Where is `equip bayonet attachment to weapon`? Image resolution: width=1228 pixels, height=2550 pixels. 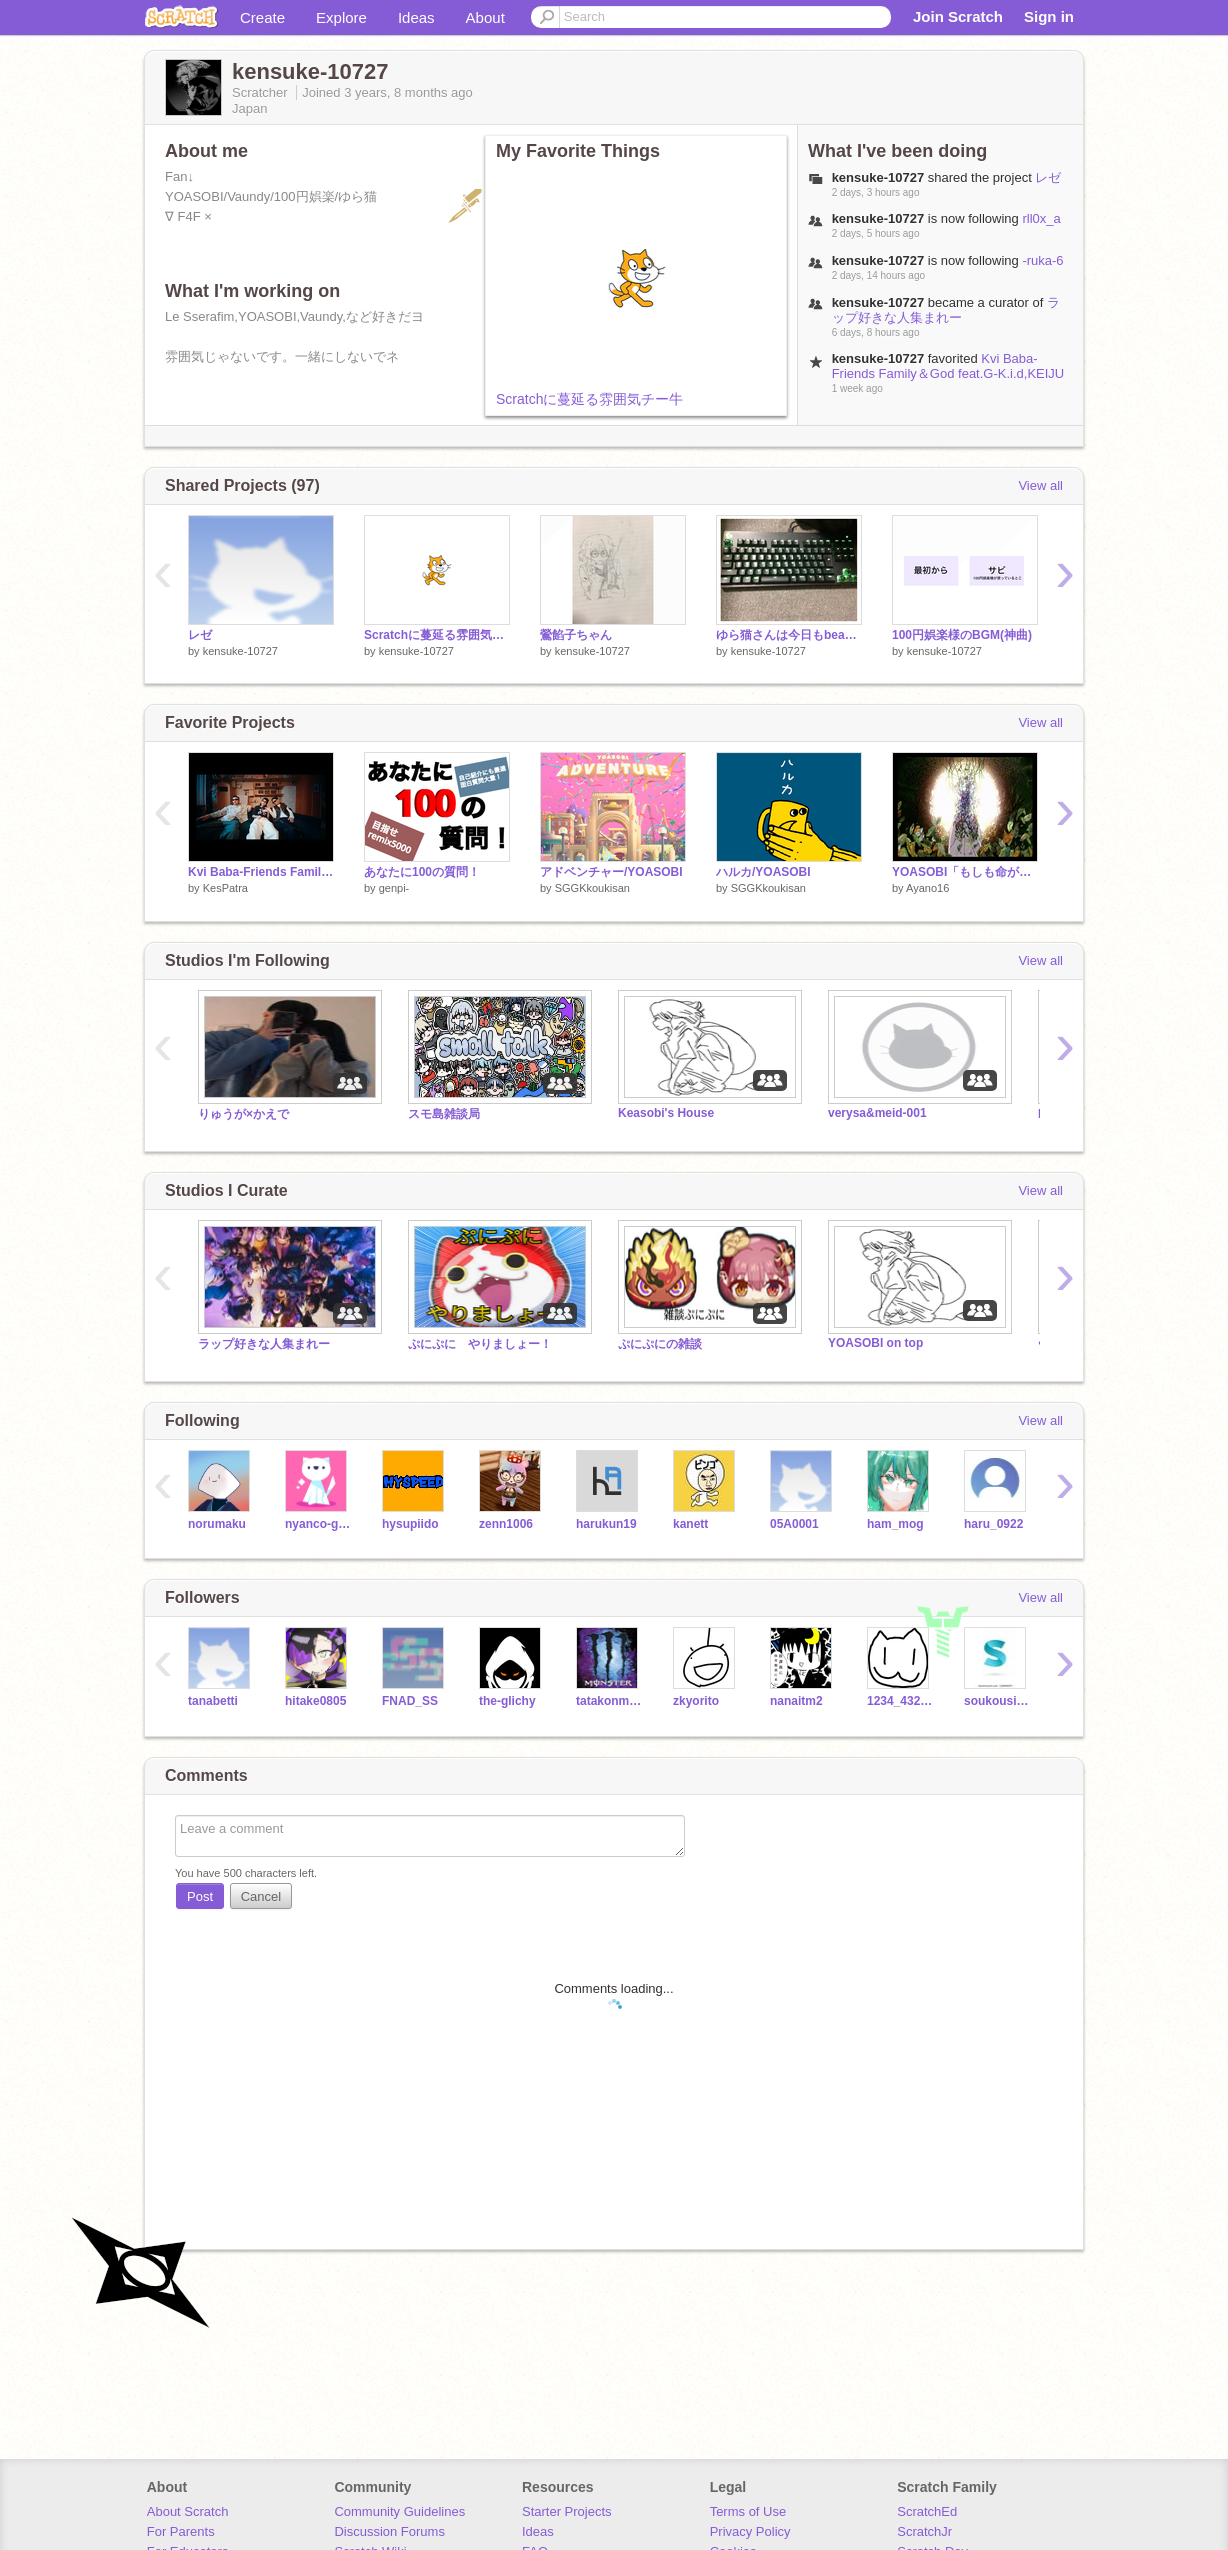
equip bayonet attachment to weapon is located at coordinates (465, 206).